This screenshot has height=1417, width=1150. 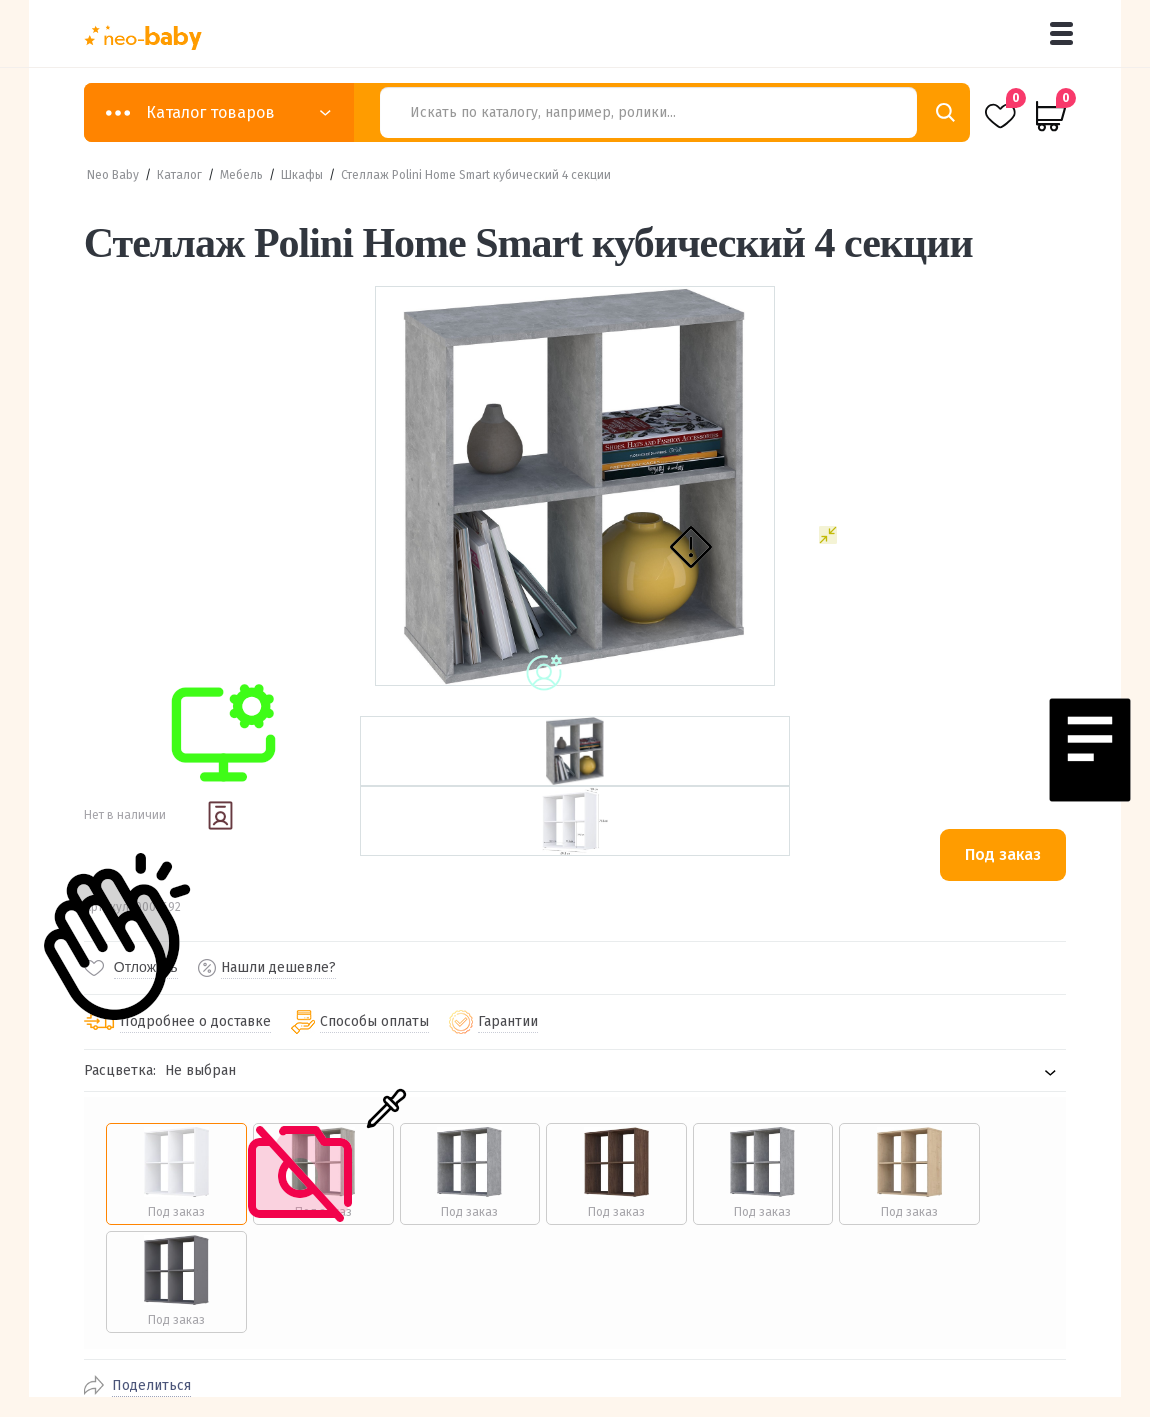 What do you see at coordinates (386, 1108) in the screenshot?
I see `pick a color from the screen` at bounding box center [386, 1108].